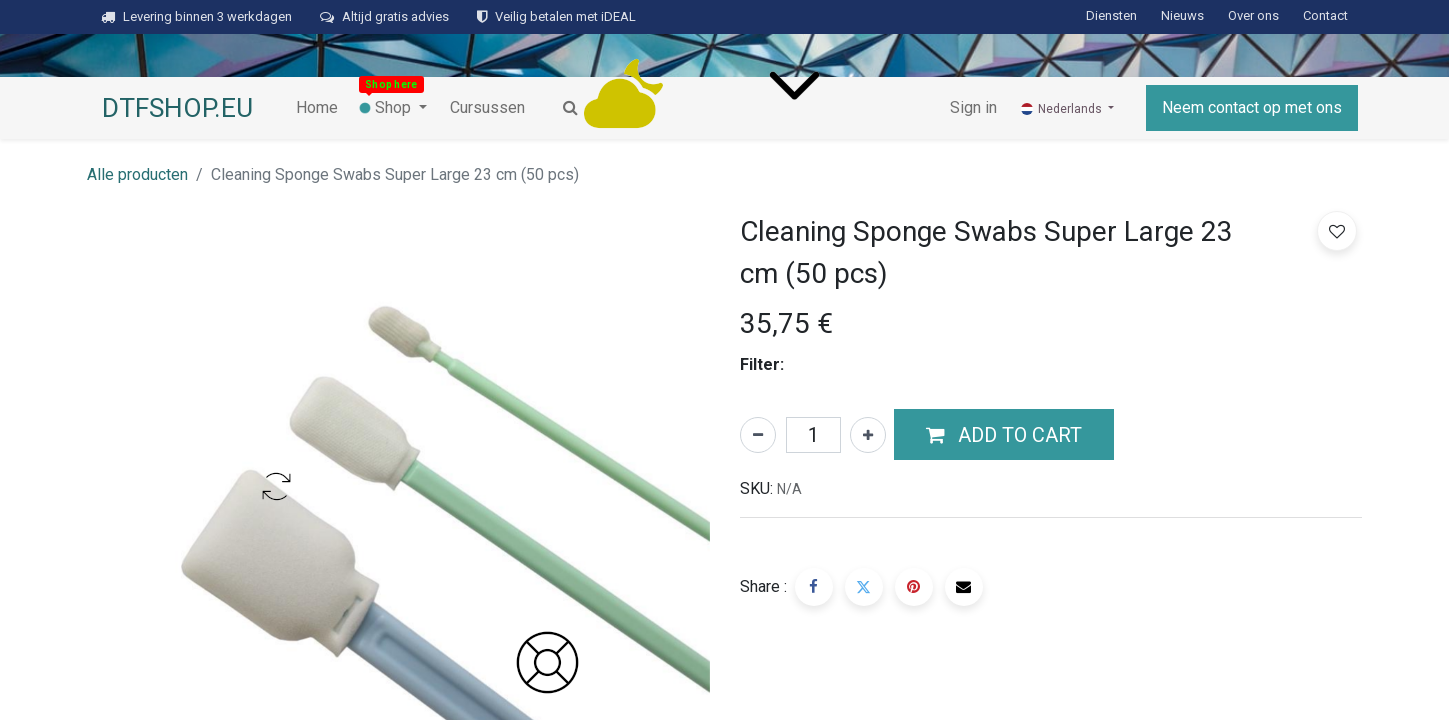  I want to click on indicates nighttime cloudy weather conditions, so click(623, 93).